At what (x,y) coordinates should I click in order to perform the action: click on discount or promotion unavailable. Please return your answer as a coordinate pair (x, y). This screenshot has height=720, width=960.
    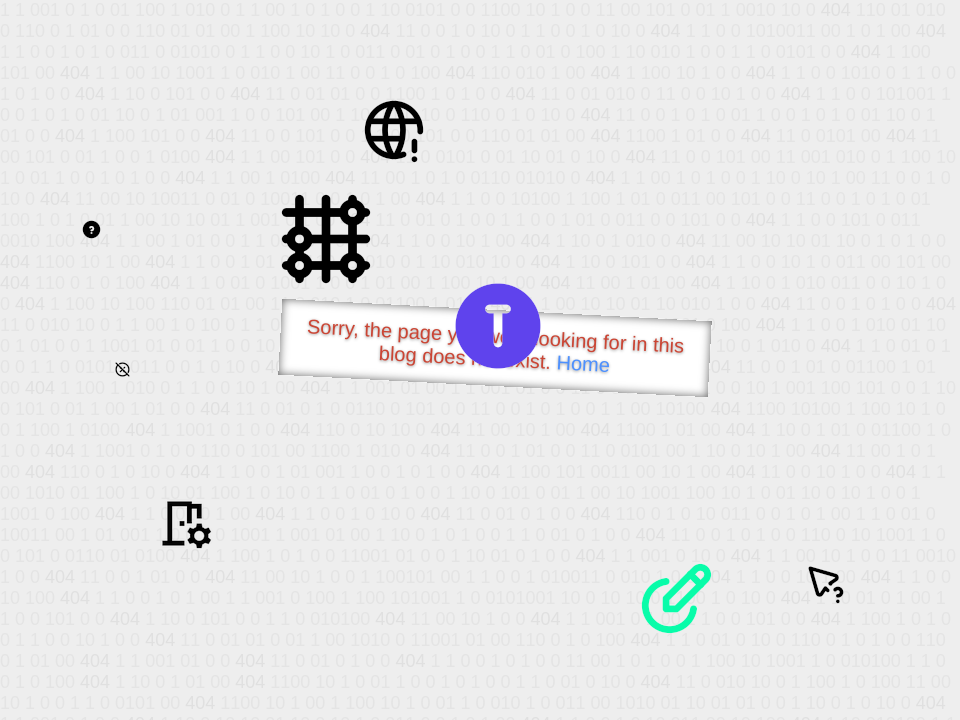
    Looking at the image, I should click on (122, 369).